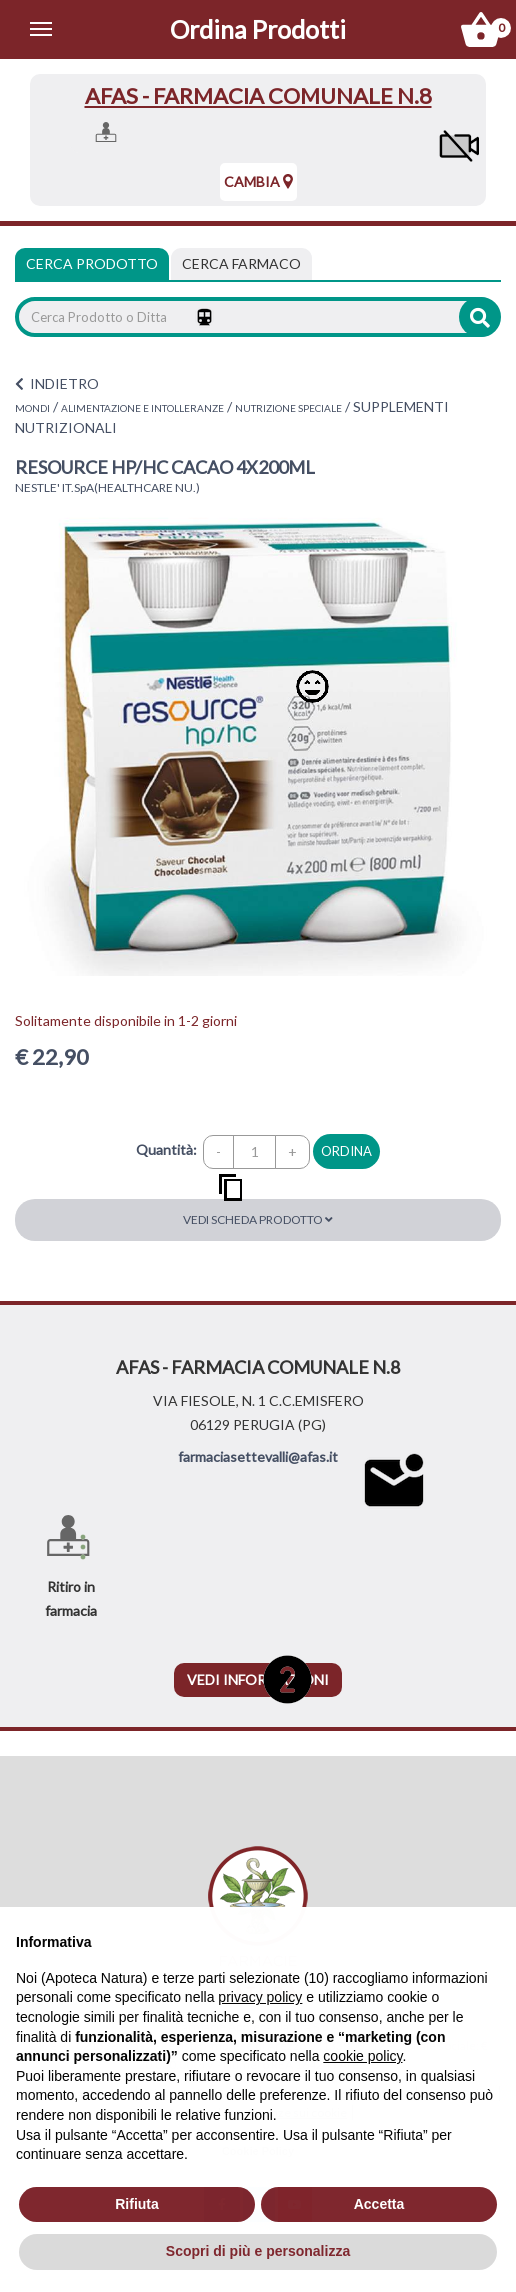 The height and width of the screenshot is (2292, 516). Describe the element at coordinates (394, 1483) in the screenshot. I see `indicates an unread email in your inbox` at that location.